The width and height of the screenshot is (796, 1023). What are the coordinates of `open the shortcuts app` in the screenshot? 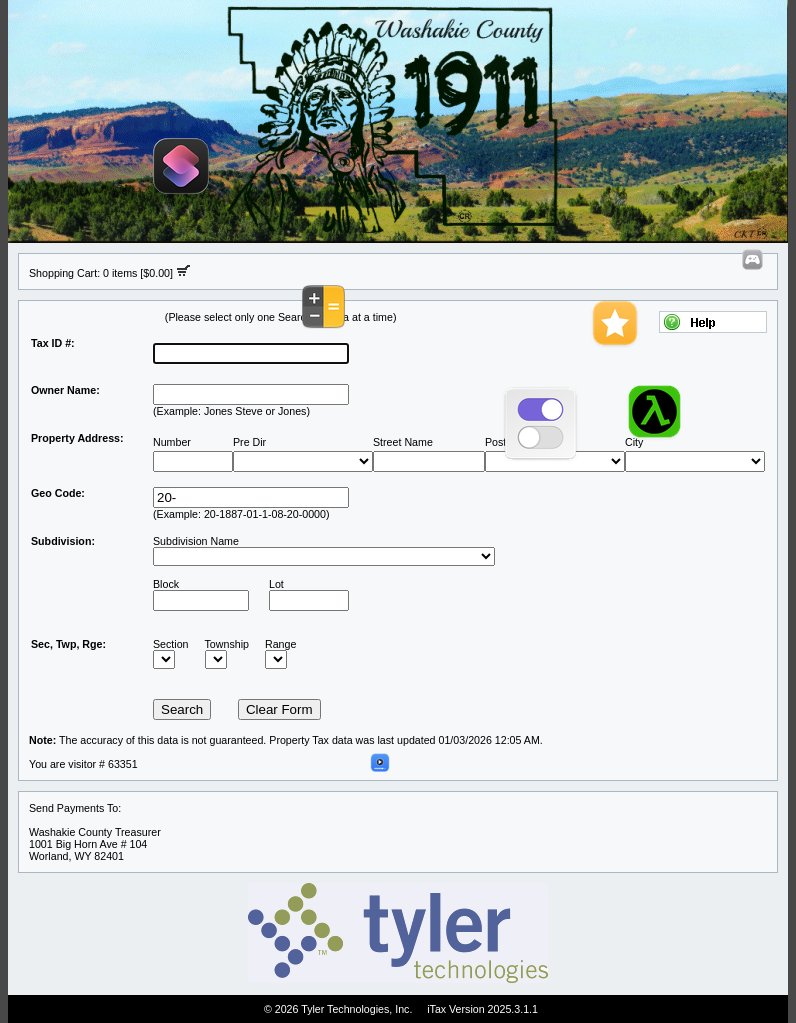 It's located at (181, 166).